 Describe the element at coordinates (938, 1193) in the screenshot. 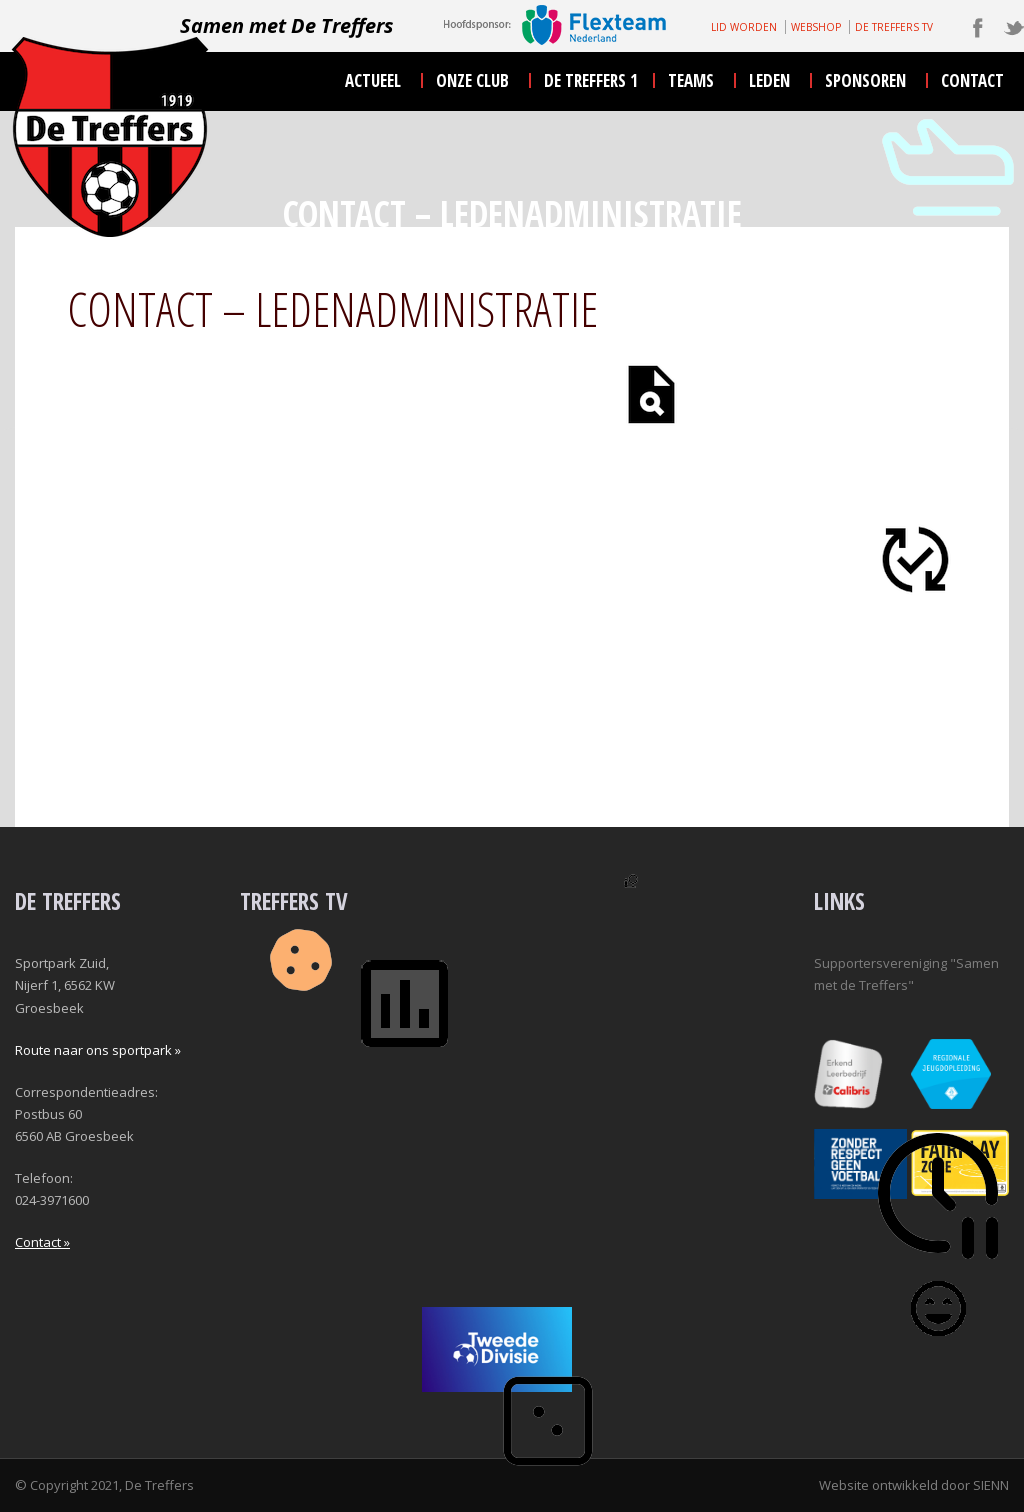

I see `pause a timer or countdown` at that location.